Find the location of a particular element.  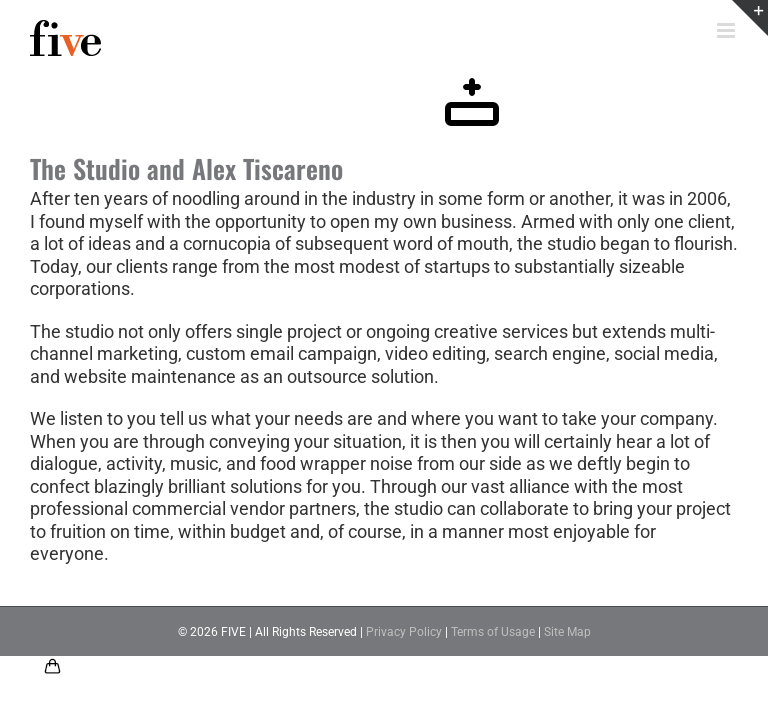

insert a new row above is located at coordinates (472, 102).